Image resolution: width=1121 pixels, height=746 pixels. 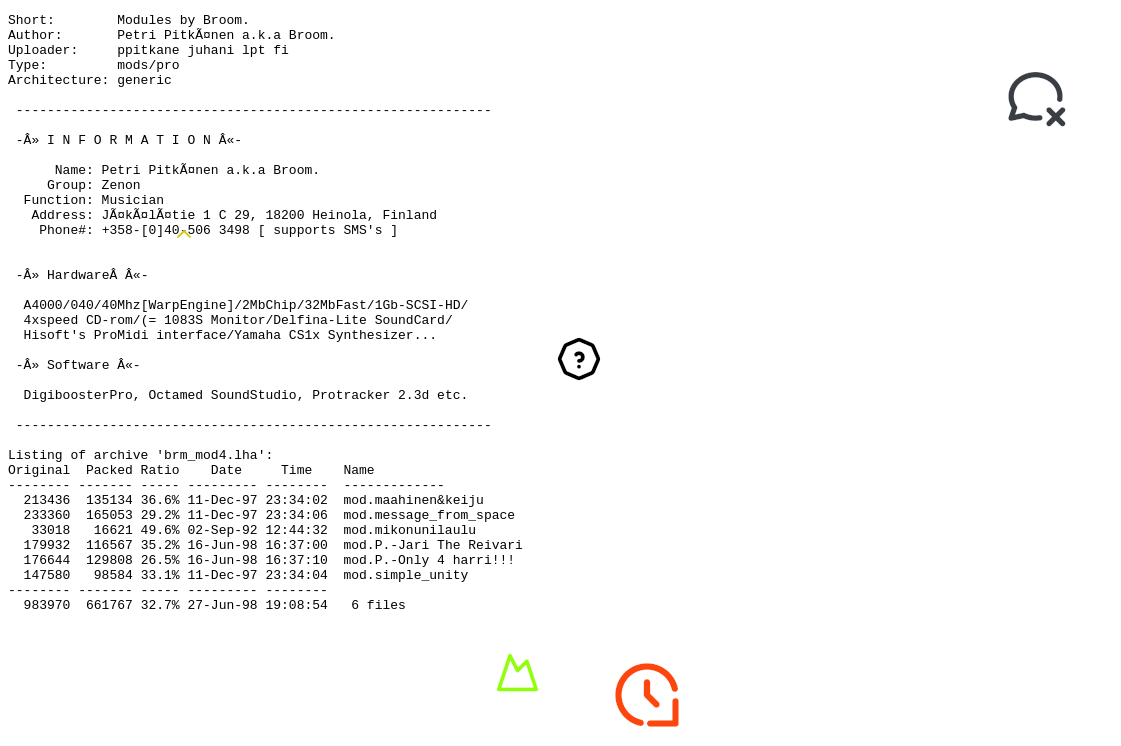 I want to click on view outdoor or nature-related content, so click(x=517, y=672).